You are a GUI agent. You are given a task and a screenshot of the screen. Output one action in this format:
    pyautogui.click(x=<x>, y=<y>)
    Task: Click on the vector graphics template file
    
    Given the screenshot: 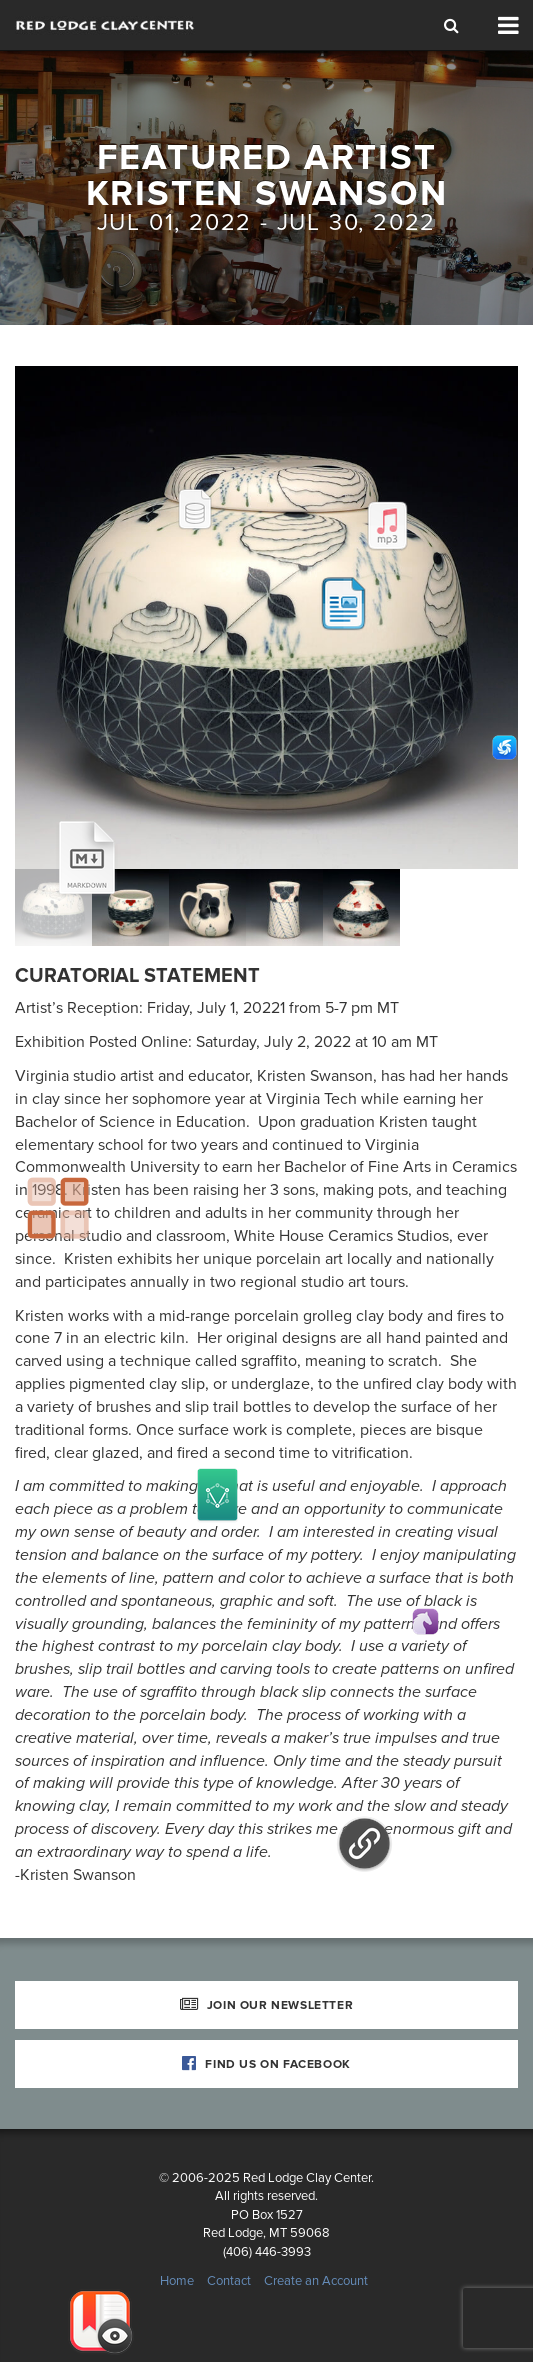 What is the action you would take?
    pyautogui.click(x=217, y=1495)
    